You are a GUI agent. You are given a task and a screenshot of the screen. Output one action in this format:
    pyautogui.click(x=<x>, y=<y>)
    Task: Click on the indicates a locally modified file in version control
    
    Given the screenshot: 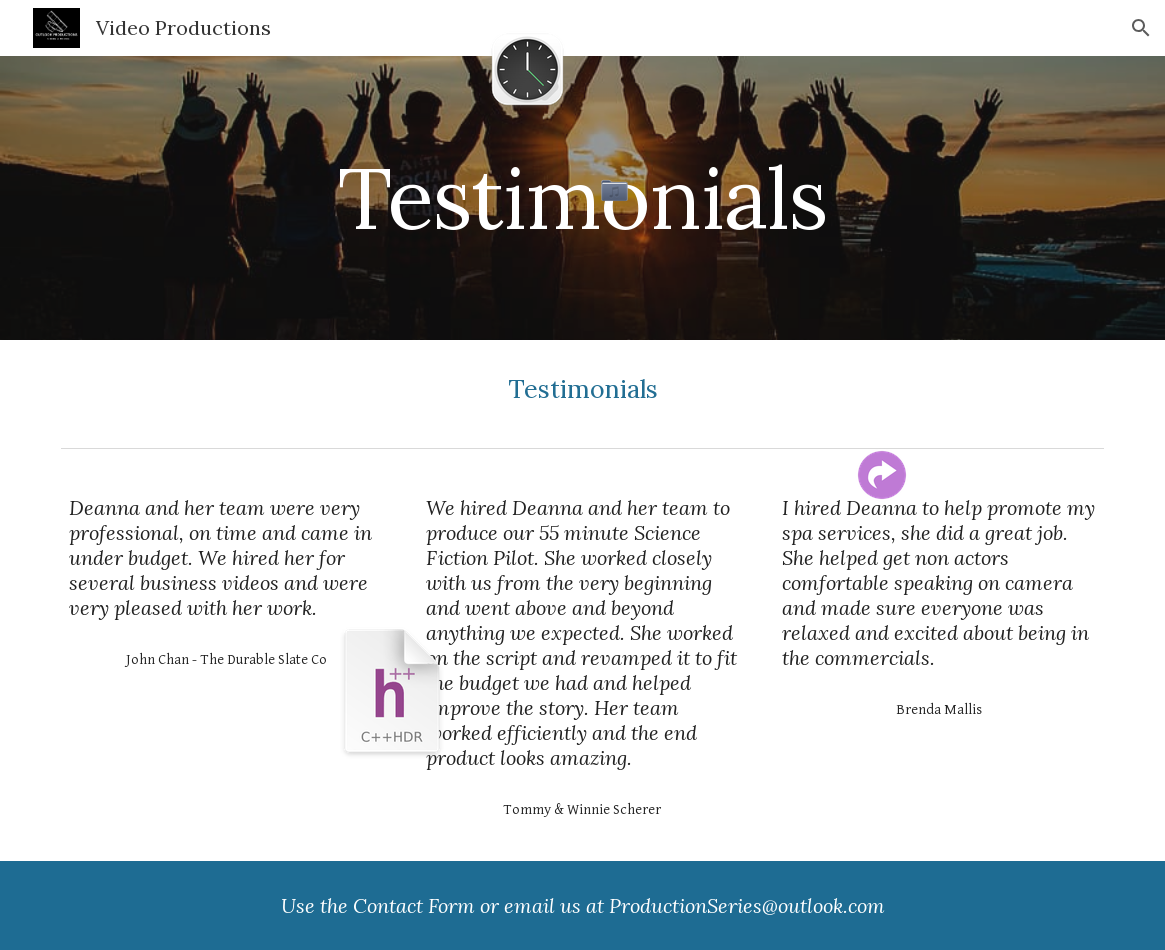 What is the action you would take?
    pyautogui.click(x=882, y=475)
    